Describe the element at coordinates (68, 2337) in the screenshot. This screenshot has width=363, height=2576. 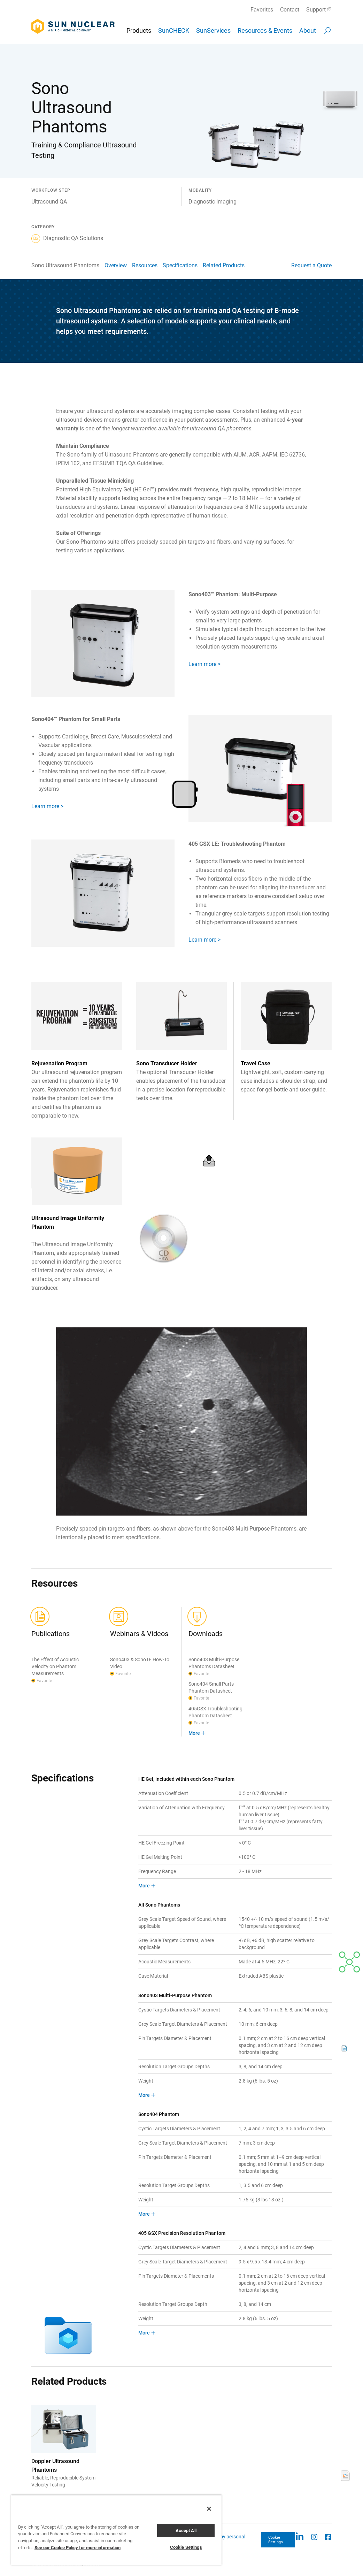
I see `open folder containing microsoft dynamics 365 remote assist files` at that location.